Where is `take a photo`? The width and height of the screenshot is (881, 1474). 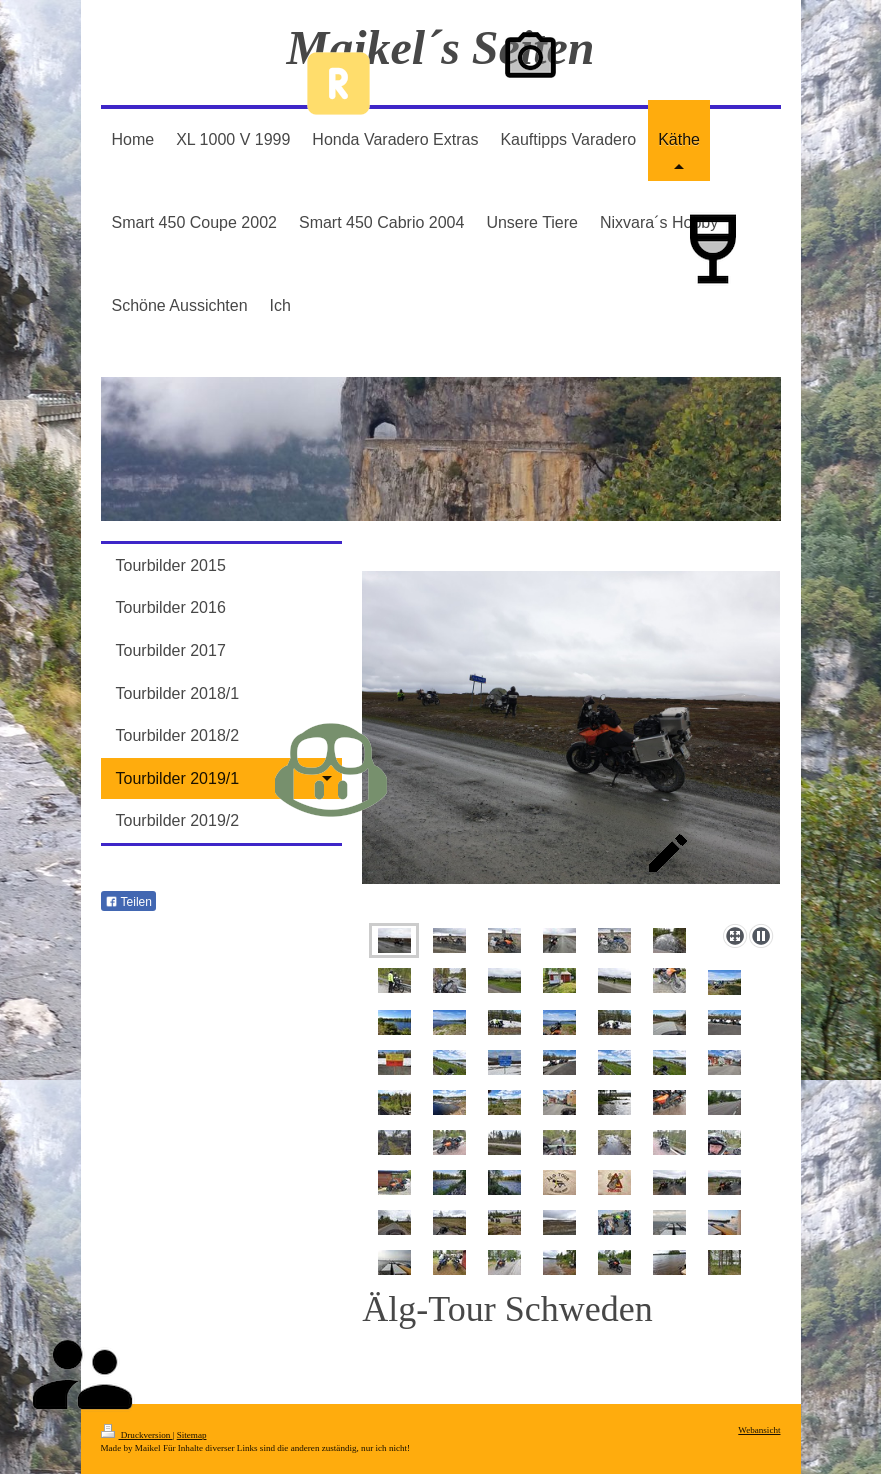 take a photo is located at coordinates (530, 57).